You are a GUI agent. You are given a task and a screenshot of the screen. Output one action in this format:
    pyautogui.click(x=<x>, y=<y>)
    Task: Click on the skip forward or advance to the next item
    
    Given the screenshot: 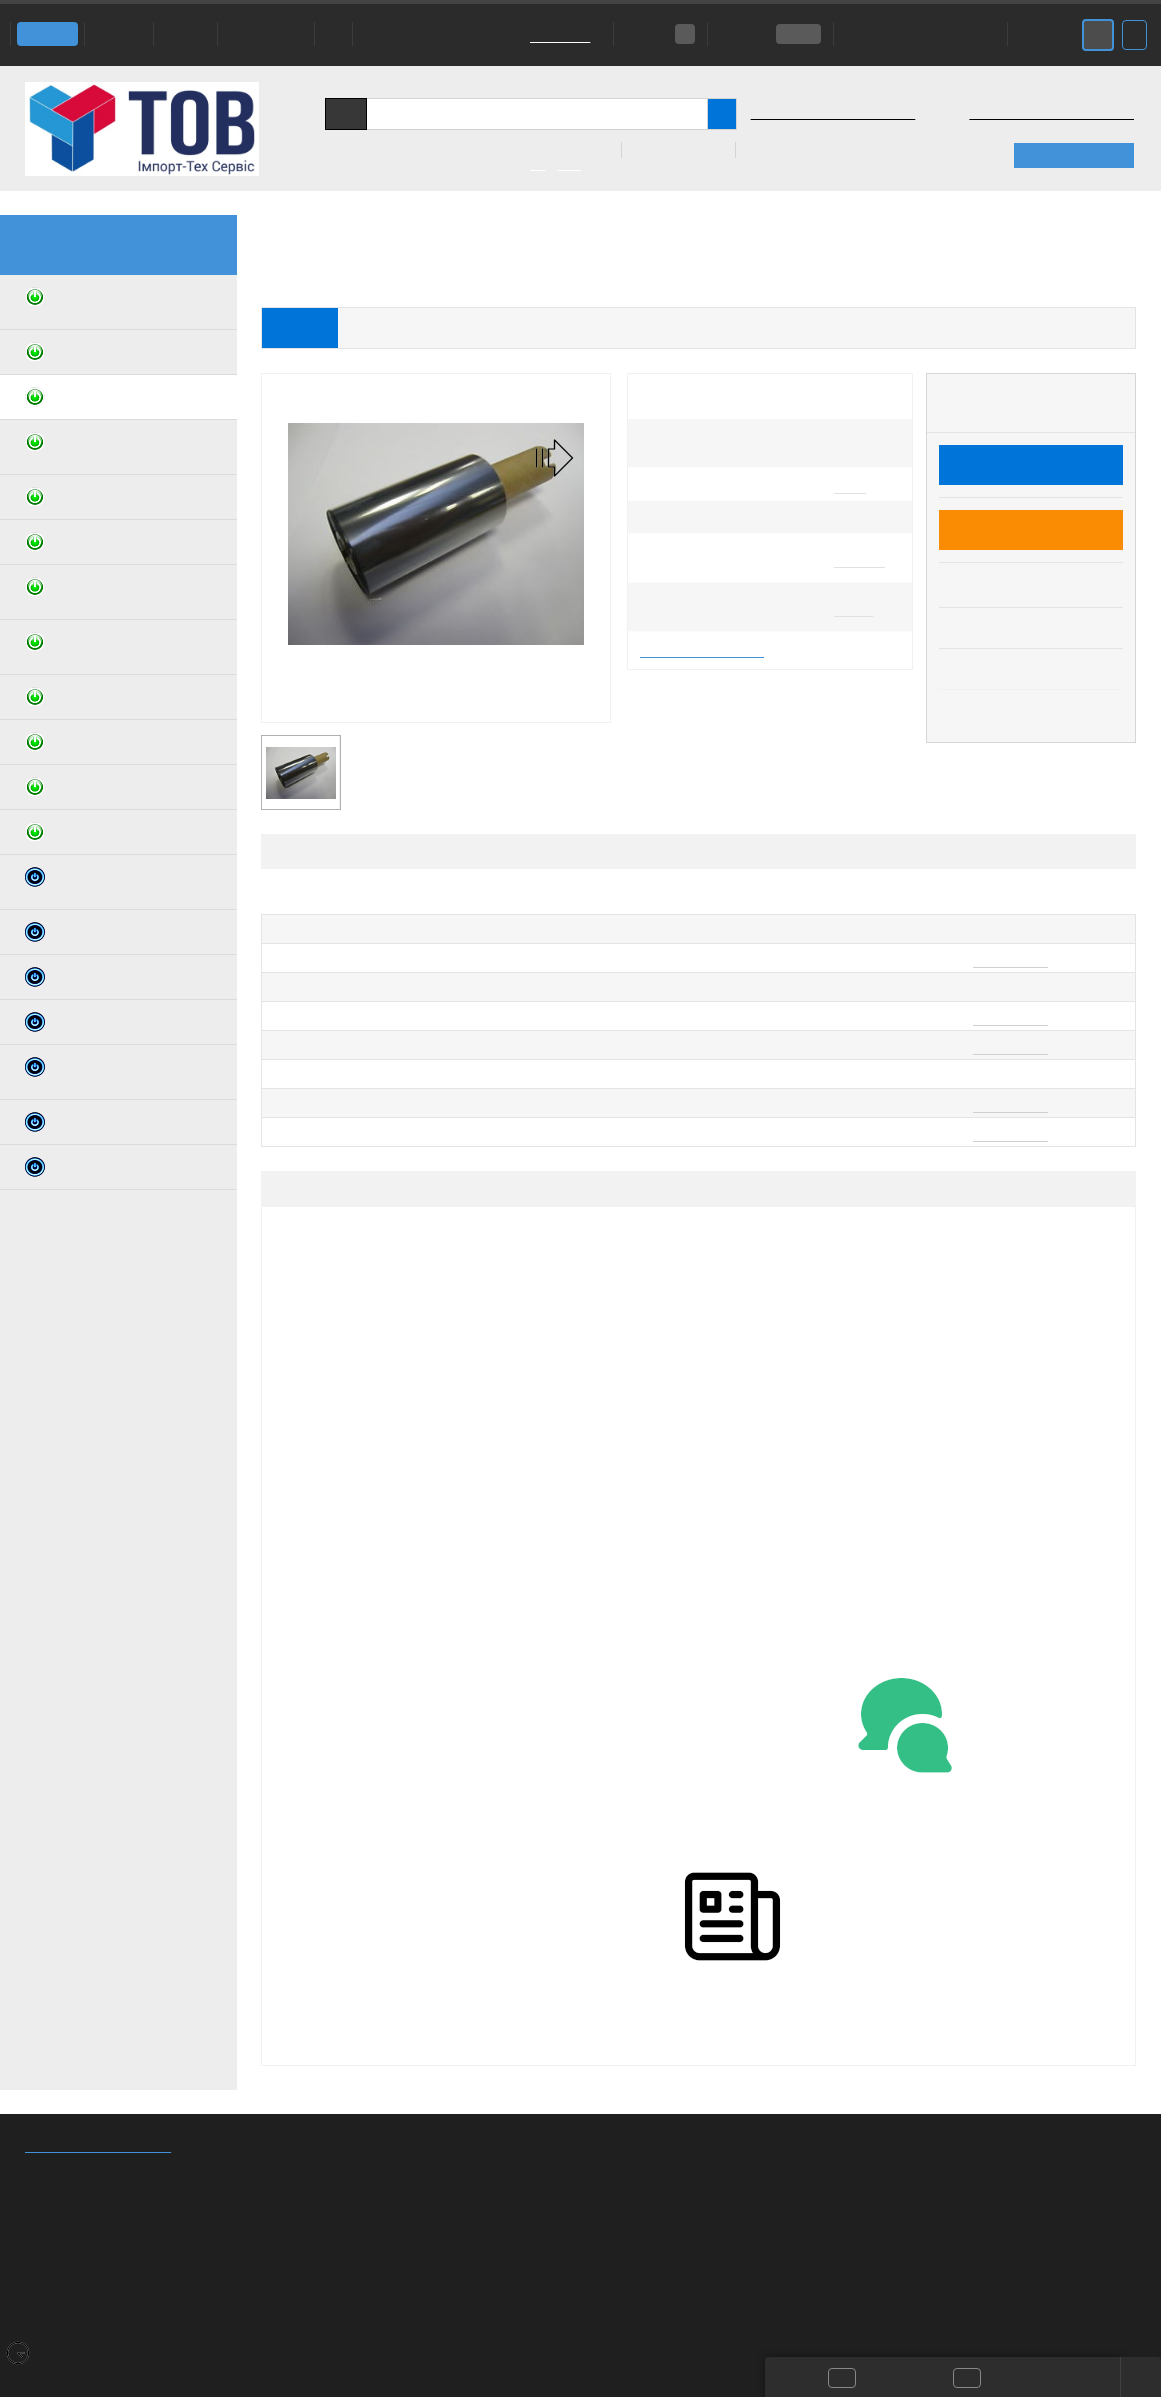 What is the action you would take?
    pyautogui.click(x=553, y=458)
    